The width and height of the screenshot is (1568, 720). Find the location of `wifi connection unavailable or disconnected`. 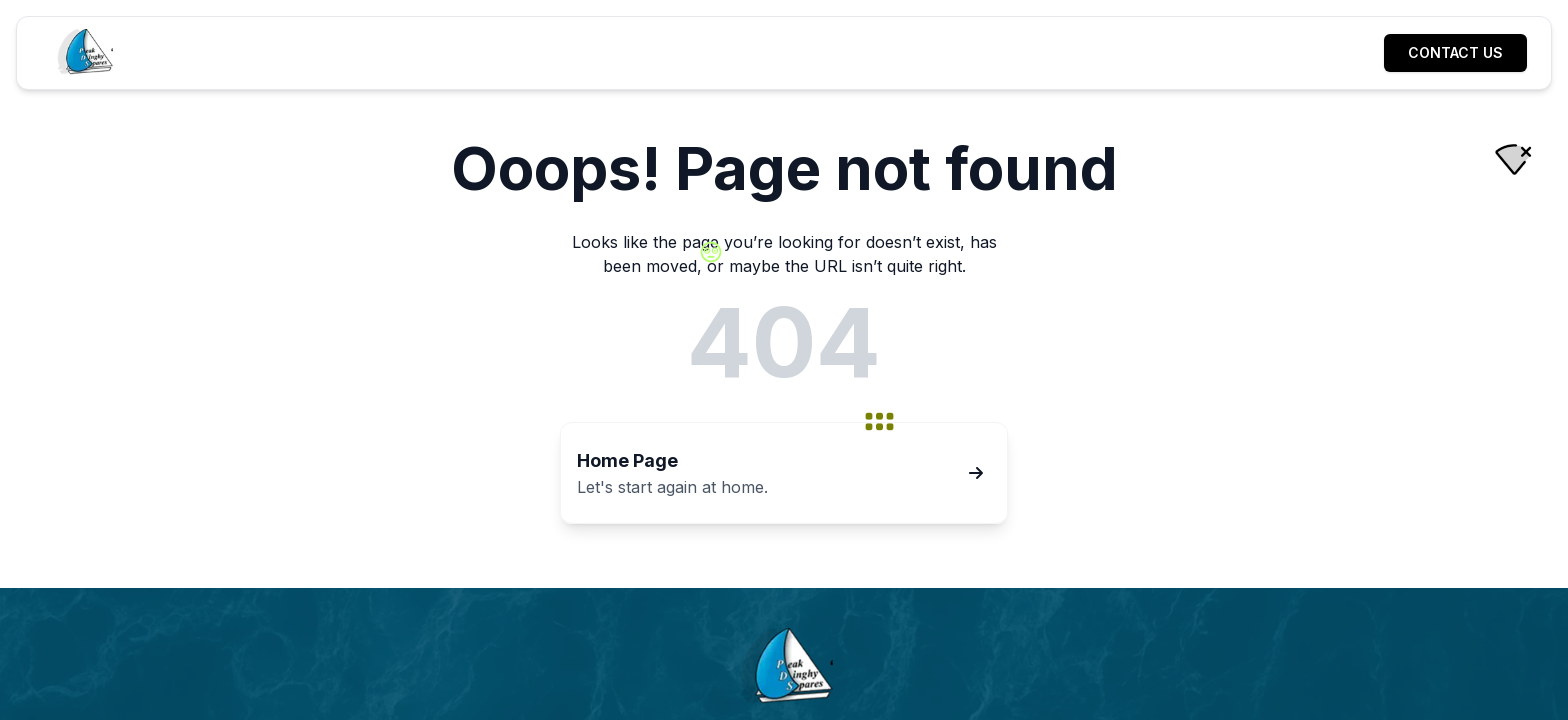

wifi connection unavailable or disconnected is located at coordinates (1514, 159).